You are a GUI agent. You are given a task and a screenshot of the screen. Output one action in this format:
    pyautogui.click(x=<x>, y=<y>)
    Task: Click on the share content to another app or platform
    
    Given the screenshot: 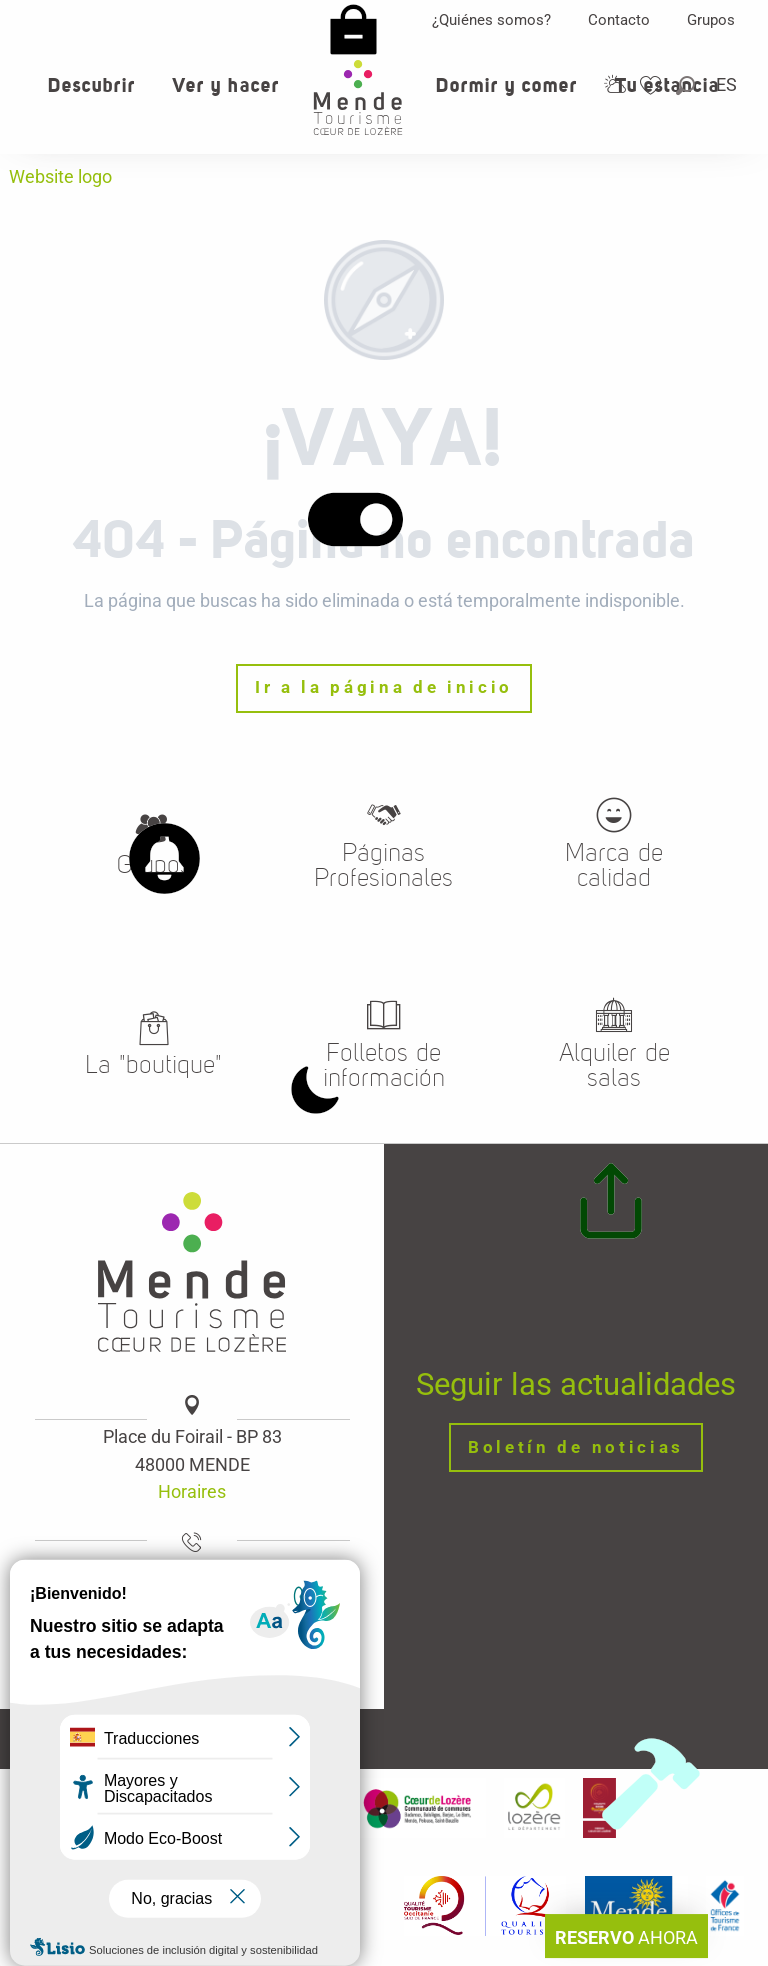 What is the action you would take?
    pyautogui.click(x=611, y=1201)
    